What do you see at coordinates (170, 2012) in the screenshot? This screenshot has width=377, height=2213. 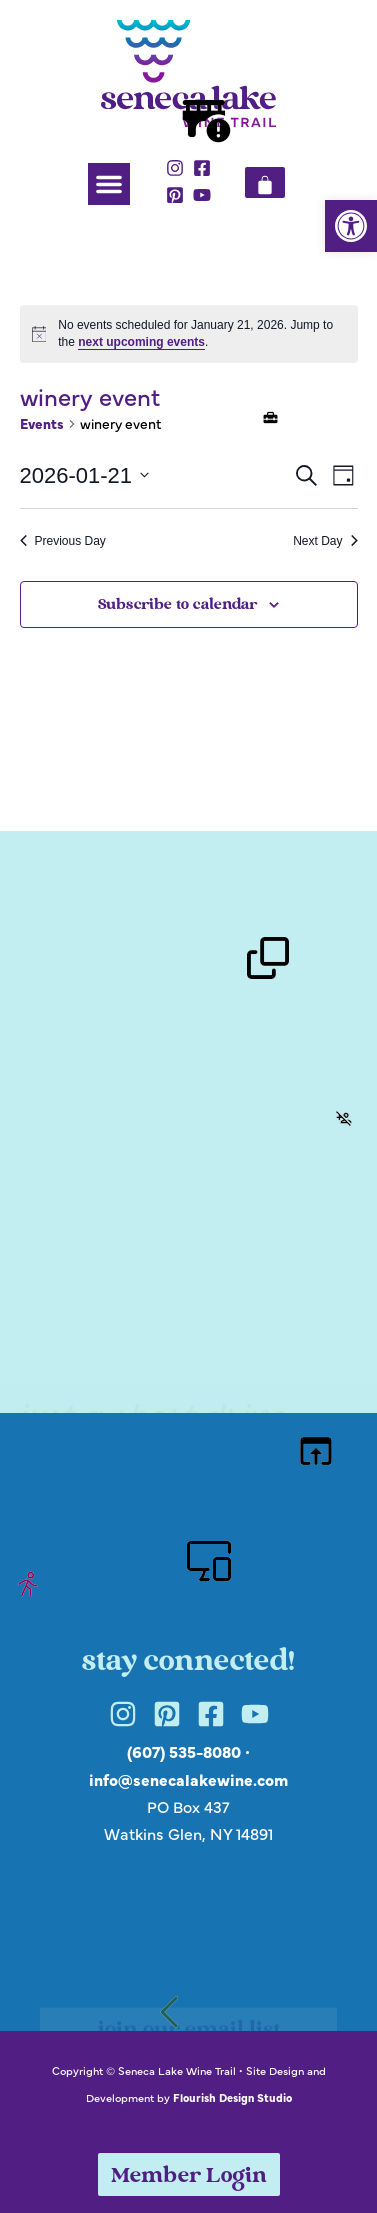 I see `go back to the previous page` at bounding box center [170, 2012].